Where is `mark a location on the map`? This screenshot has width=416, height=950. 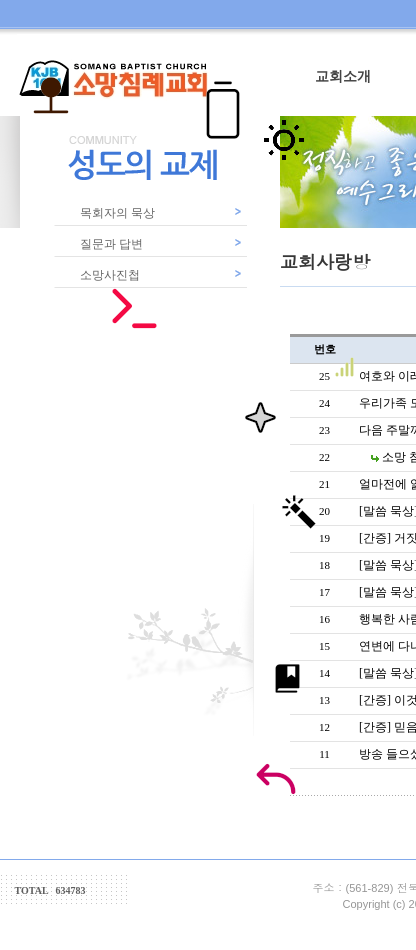
mark a location on the map is located at coordinates (51, 96).